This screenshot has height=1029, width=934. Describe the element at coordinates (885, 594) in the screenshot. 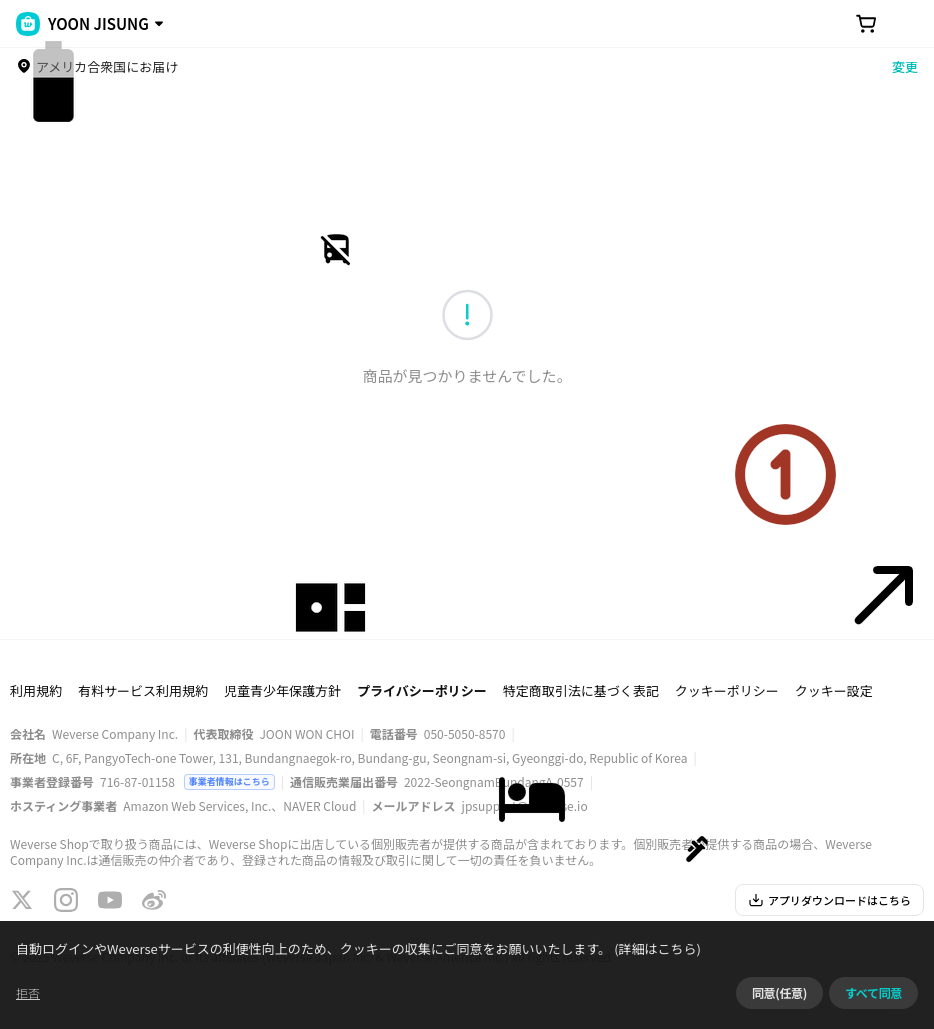

I see `indicates an outgoing call was made` at that location.